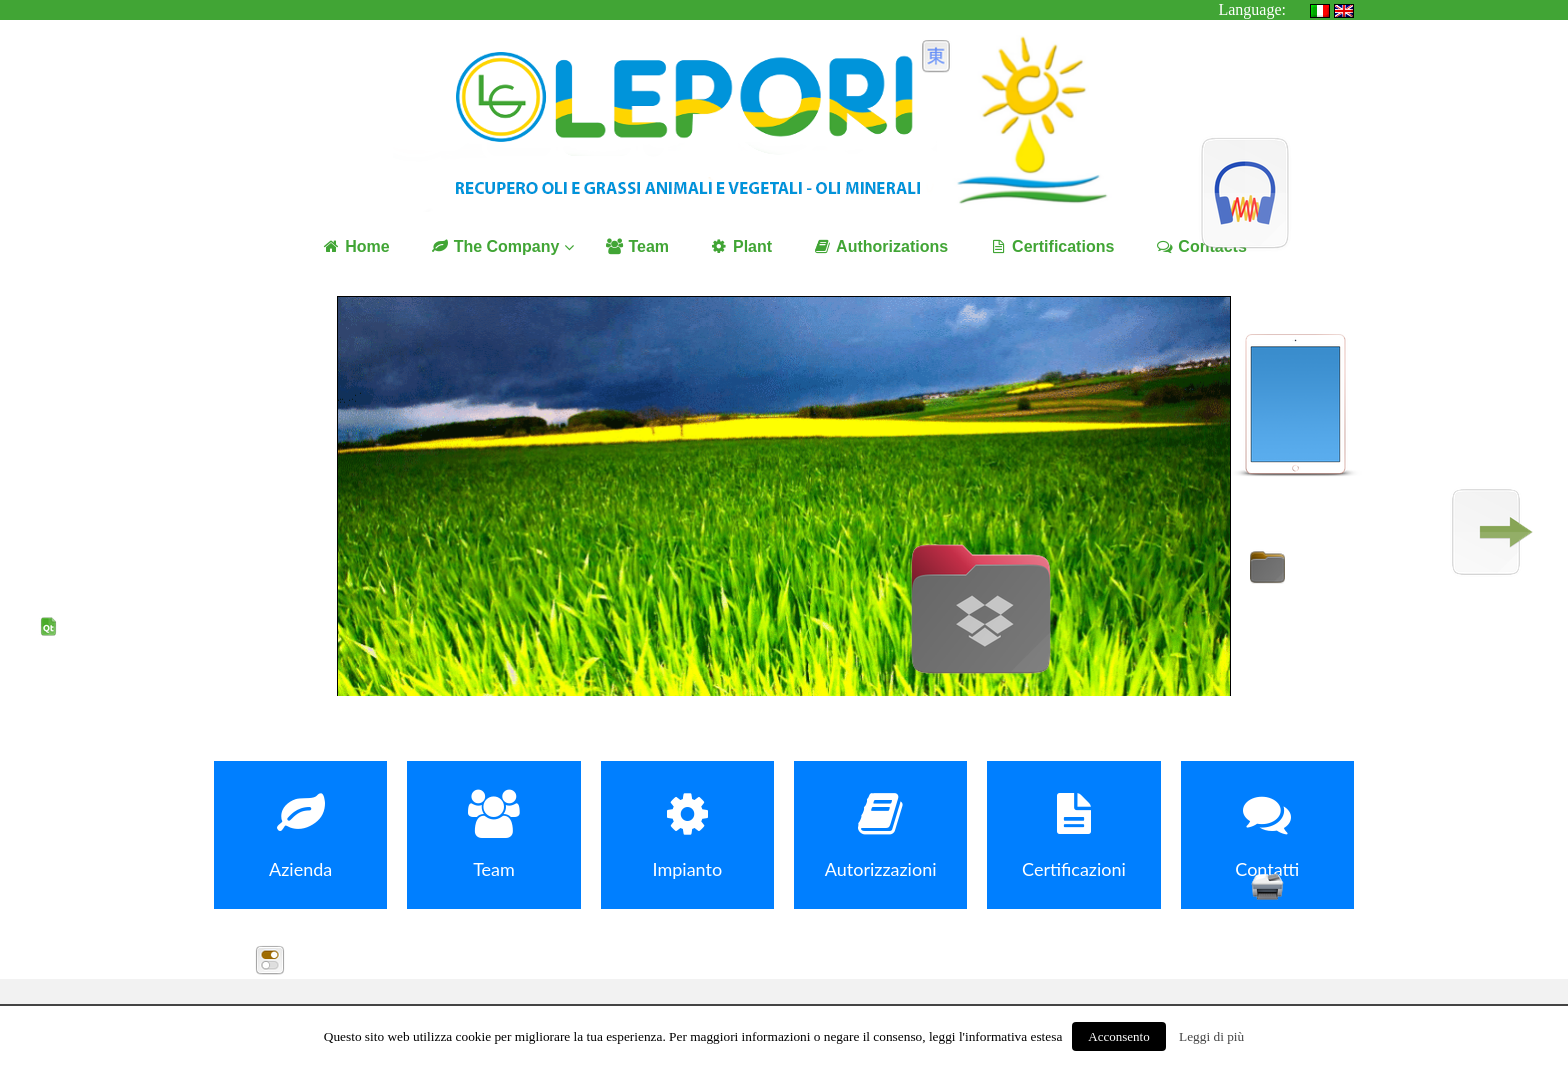 The width and height of the screenshot is (1568, 1067). What do you see at coordinates (981, 609) in the screenshot?
I see `open your dropbox synced folder` at bounding box center [981, 609].